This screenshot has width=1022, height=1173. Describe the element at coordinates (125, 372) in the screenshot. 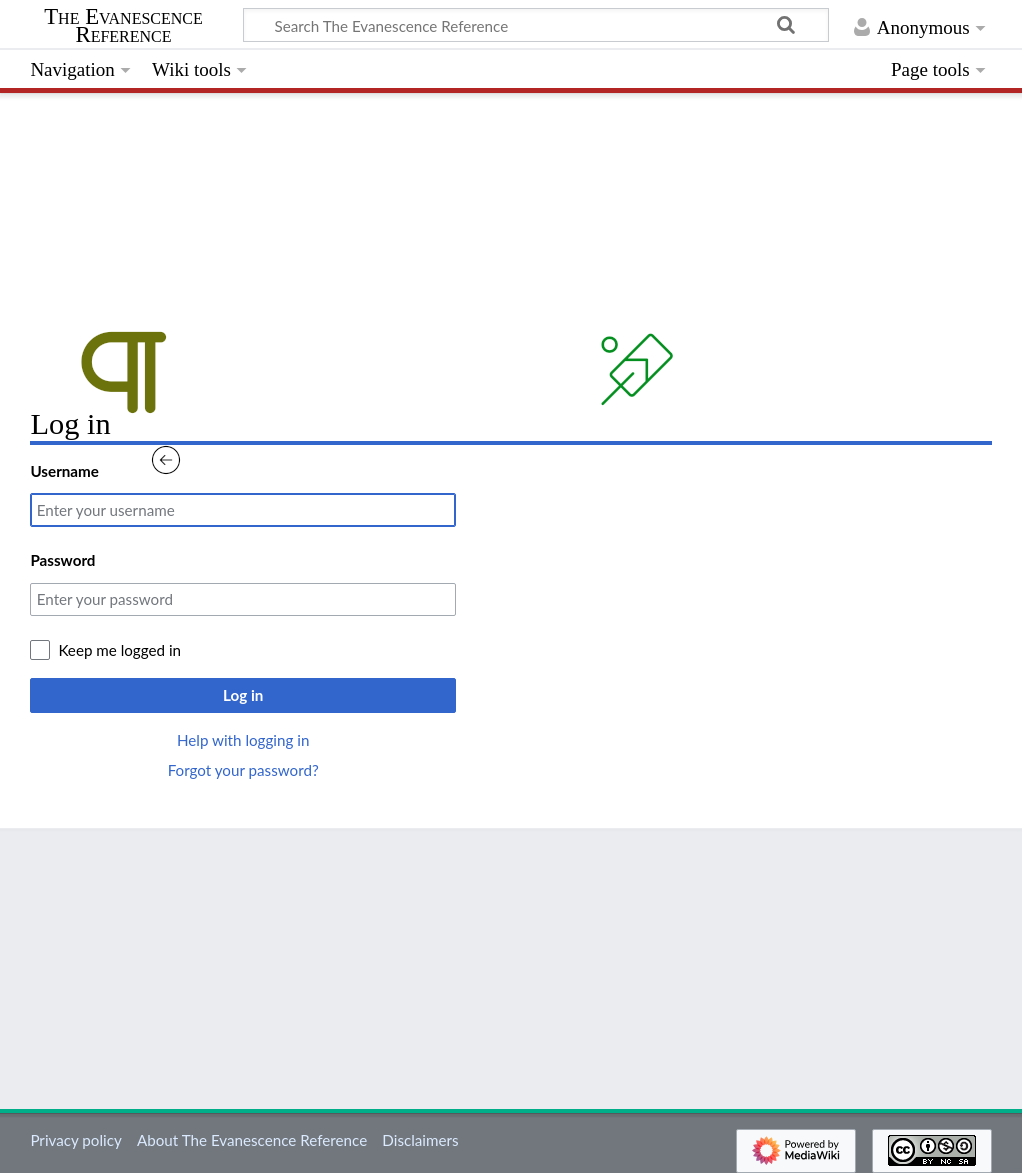

I see `insert paragraph break in text editor` at that location.